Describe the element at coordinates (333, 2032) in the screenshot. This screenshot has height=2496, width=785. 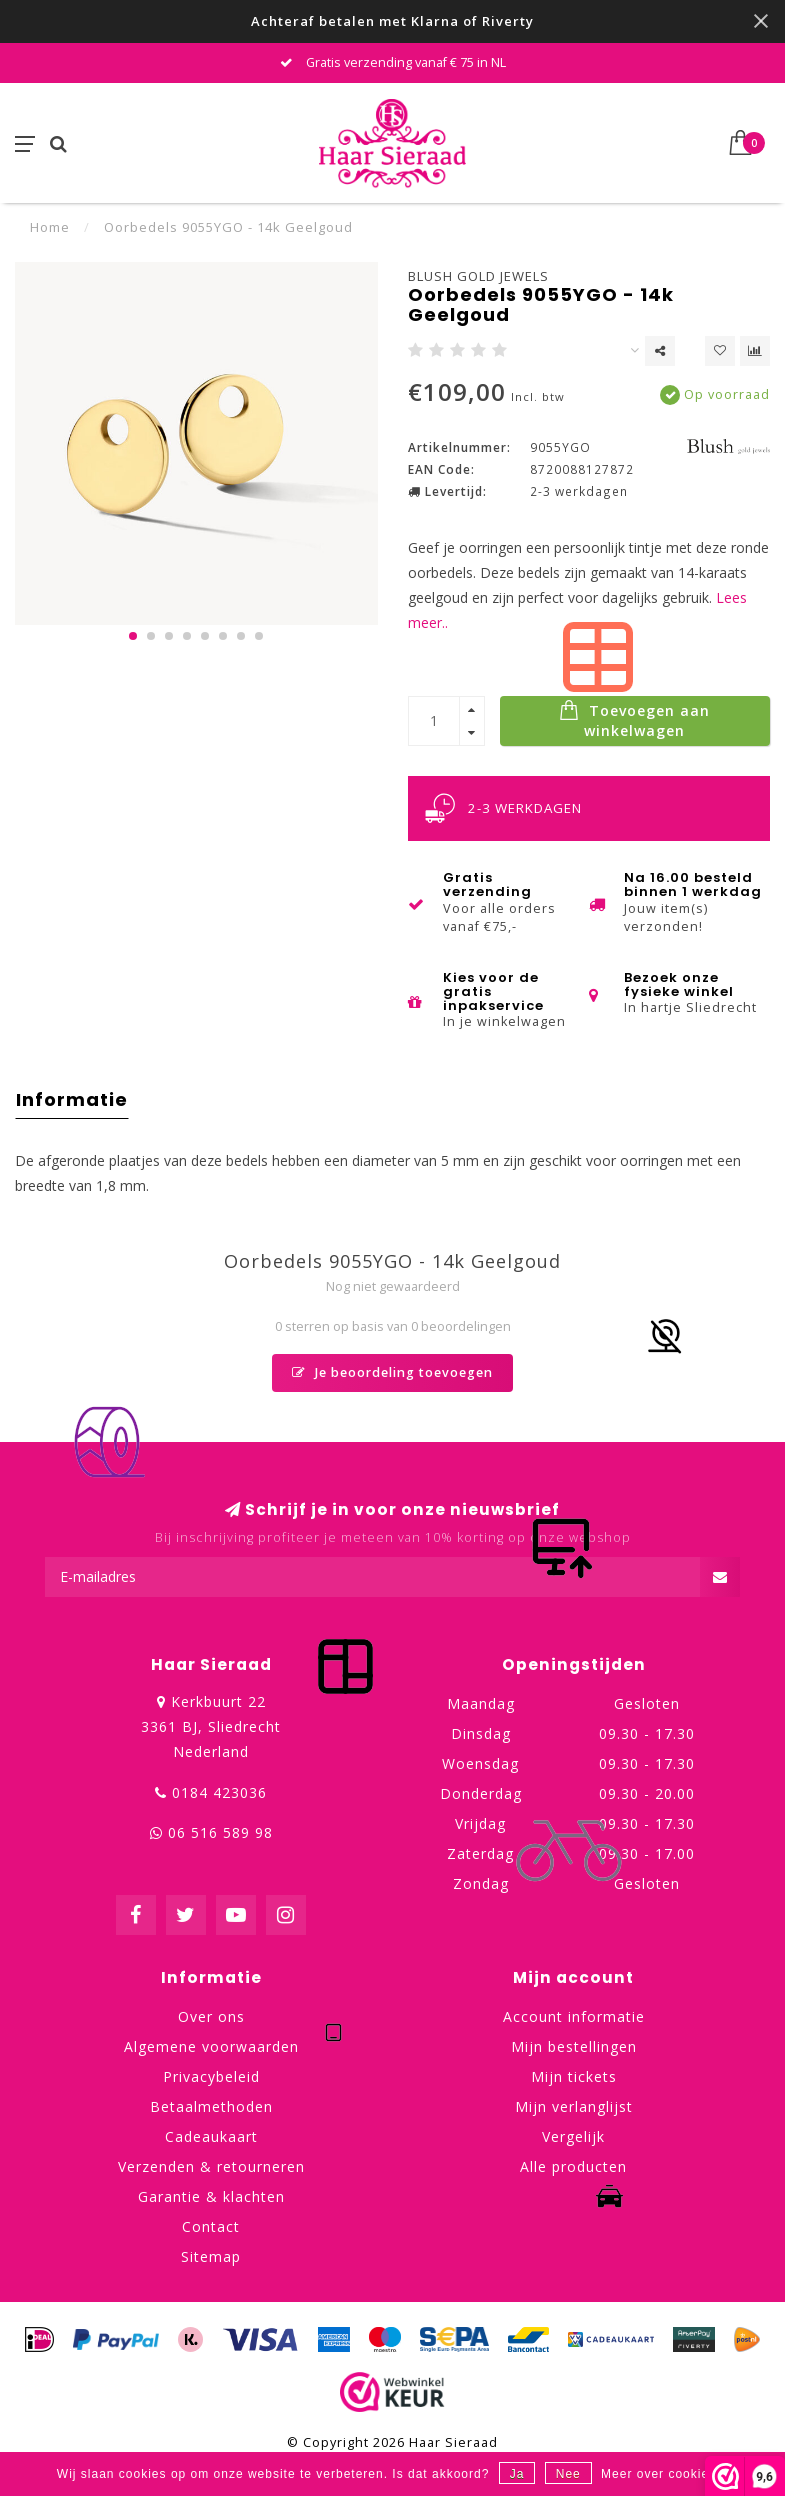
I see `view on iPad or tablet device` at that location.